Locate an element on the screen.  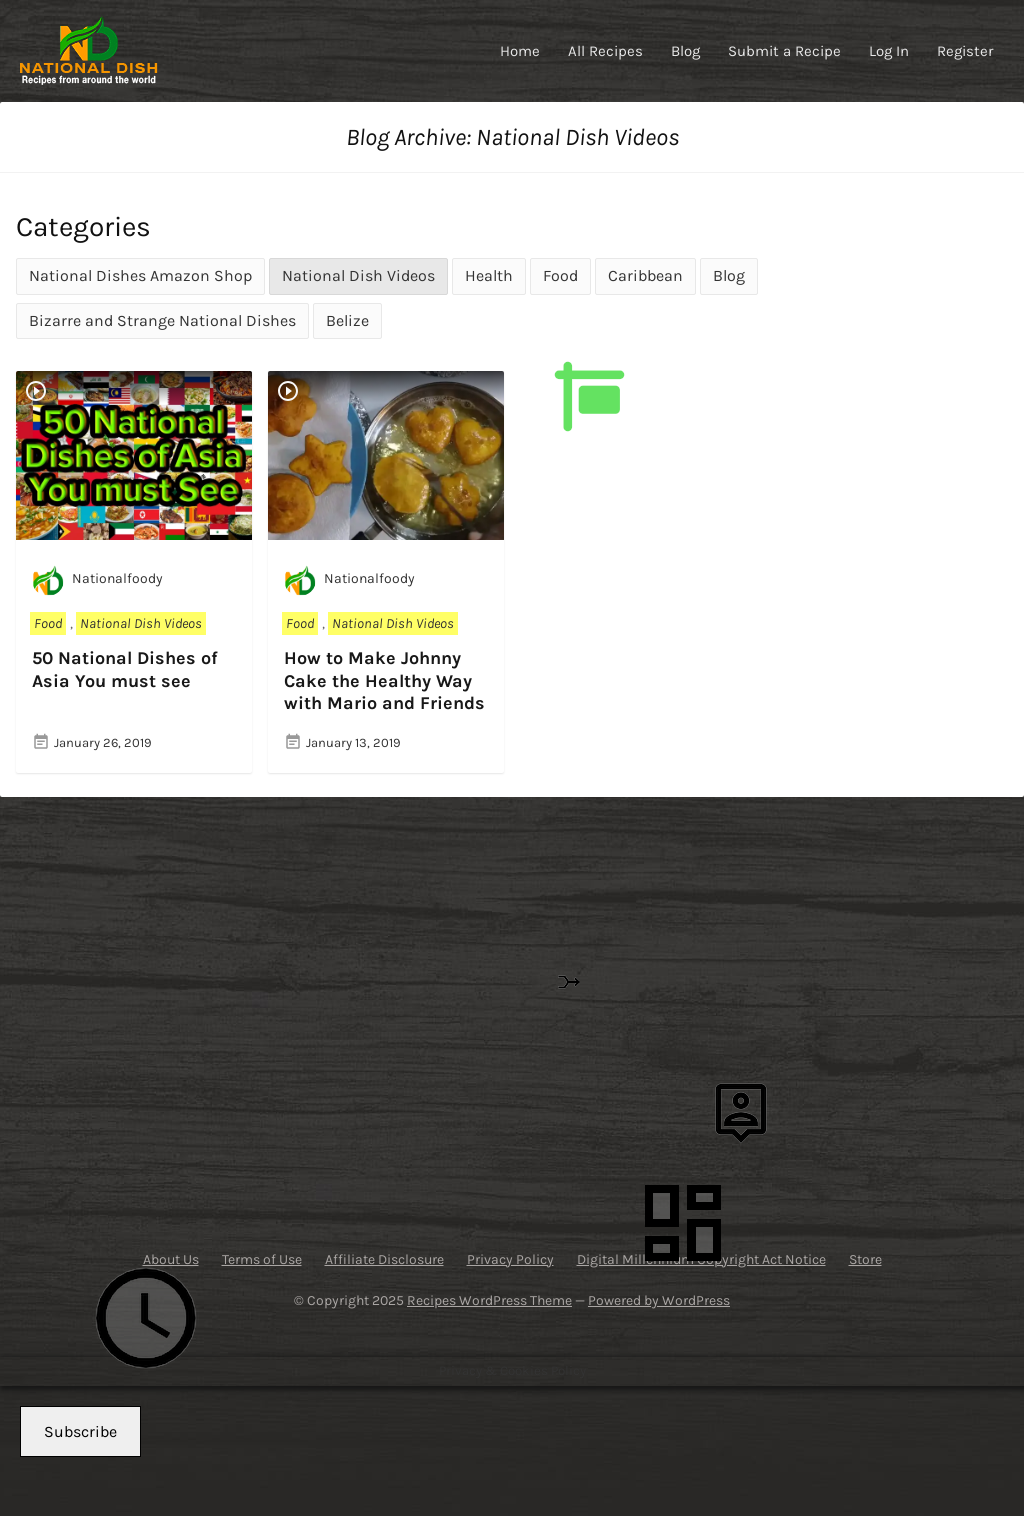
view a person's location on the map is located at coordinates (741, 1112).